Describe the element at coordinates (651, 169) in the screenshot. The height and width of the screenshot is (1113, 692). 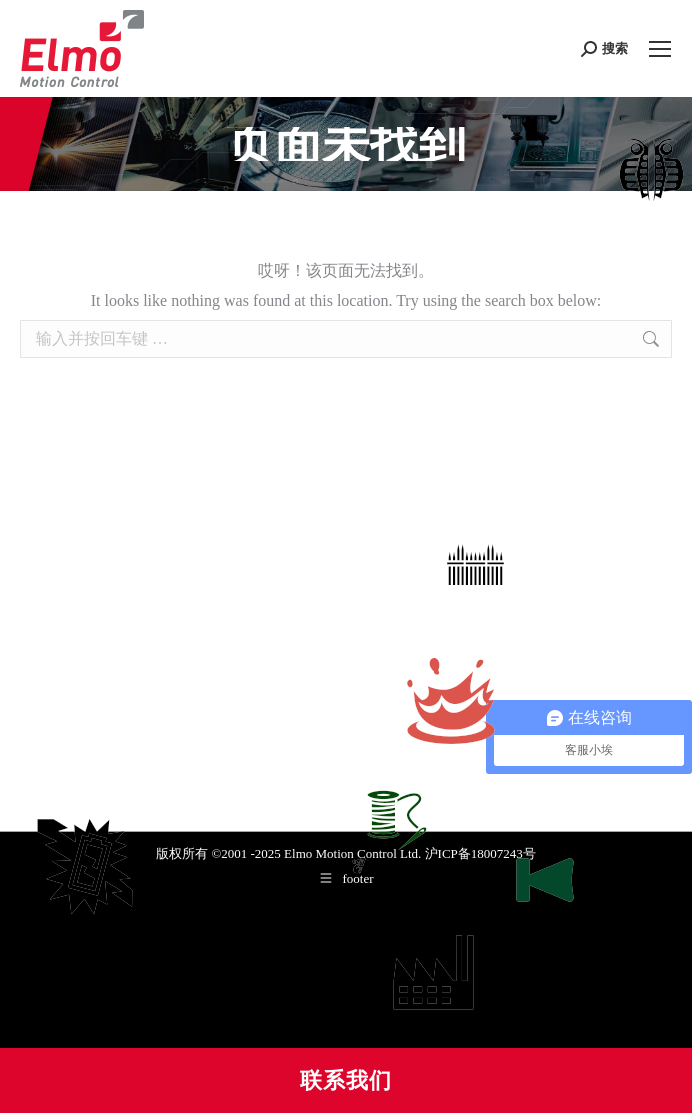
I see `decorative tribal or ethnic design element` at that location.